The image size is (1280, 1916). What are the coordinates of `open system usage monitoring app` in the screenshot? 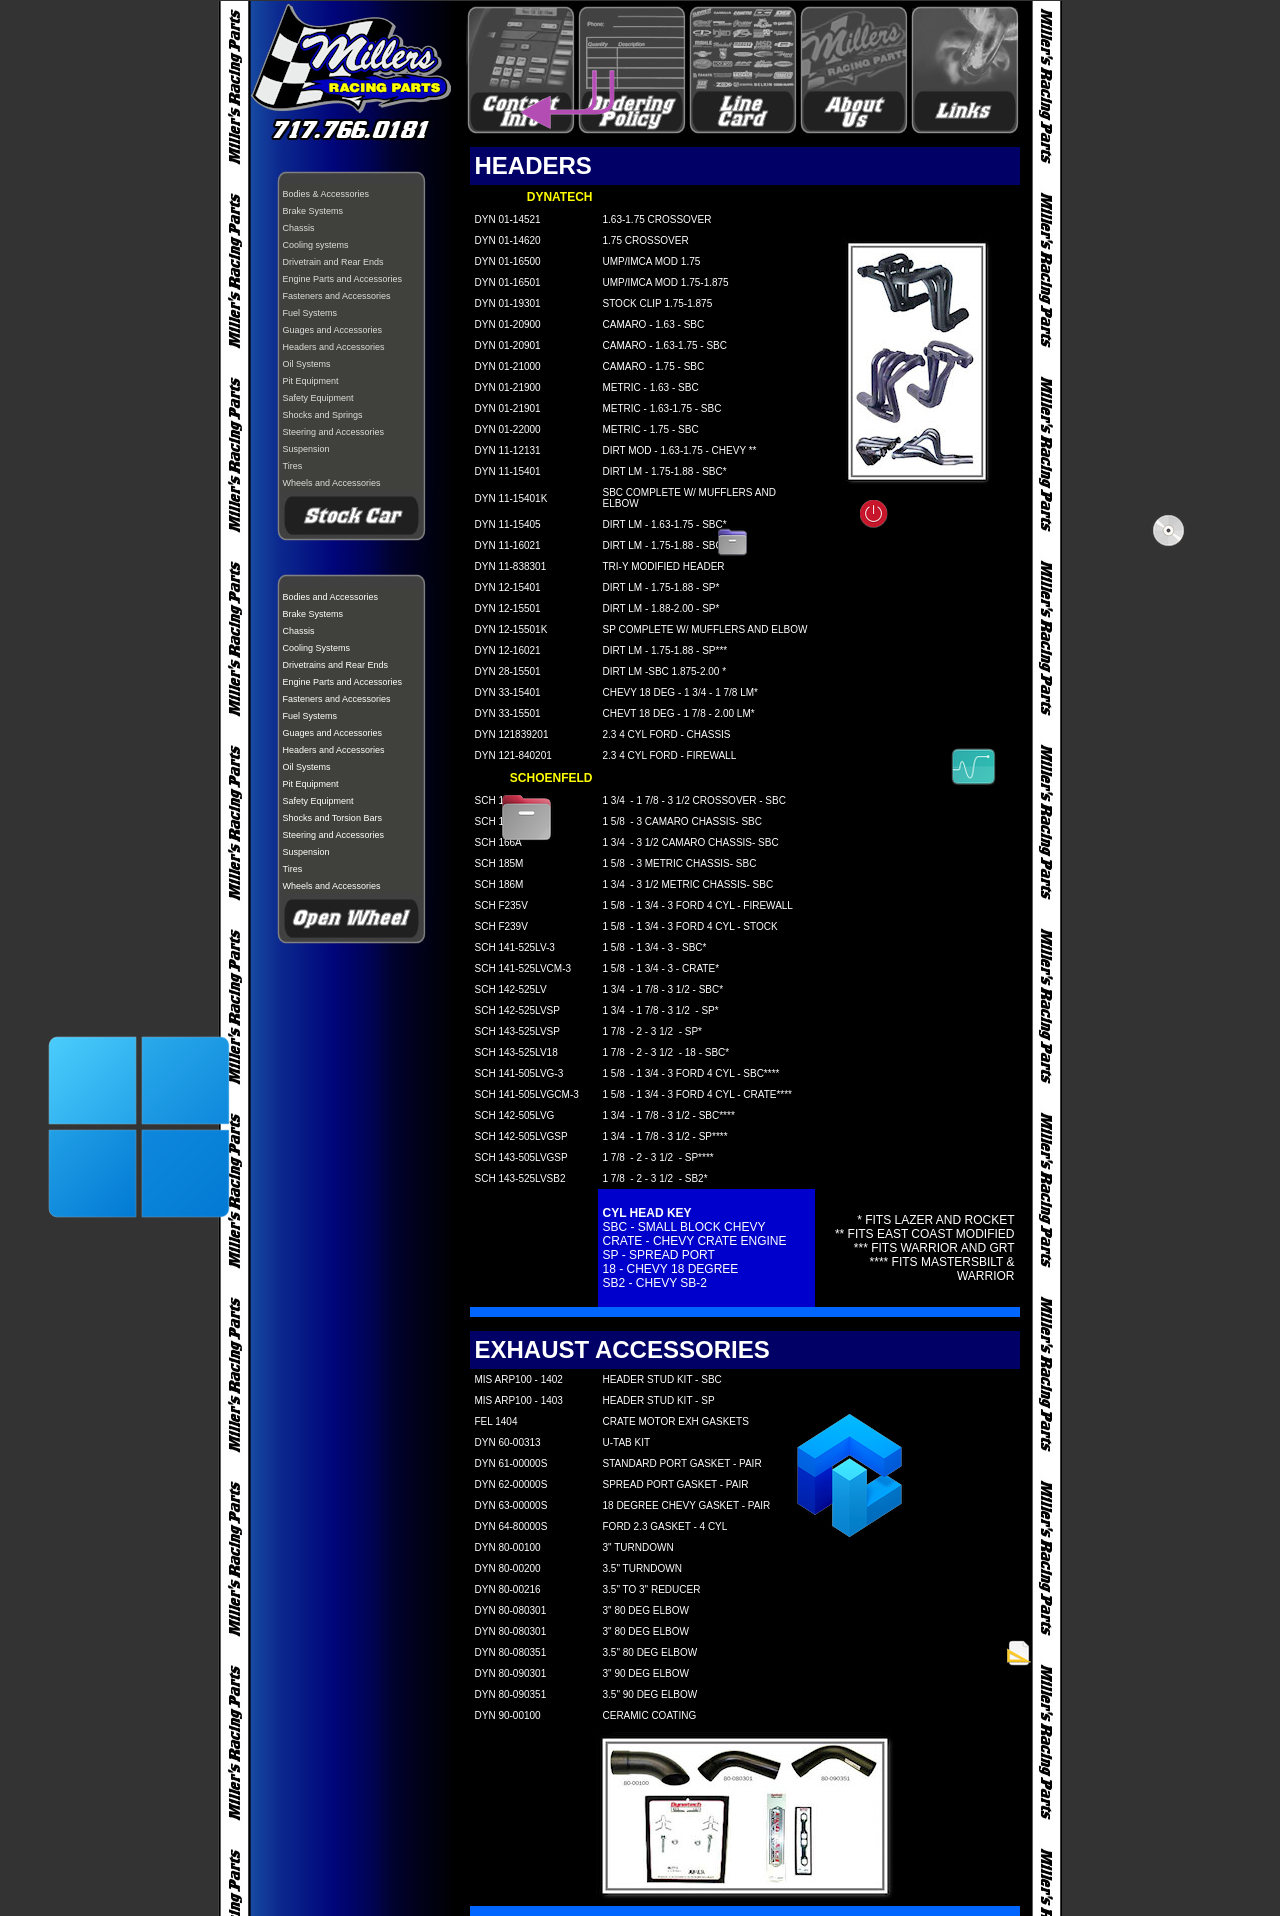 It's located at (973, 766).